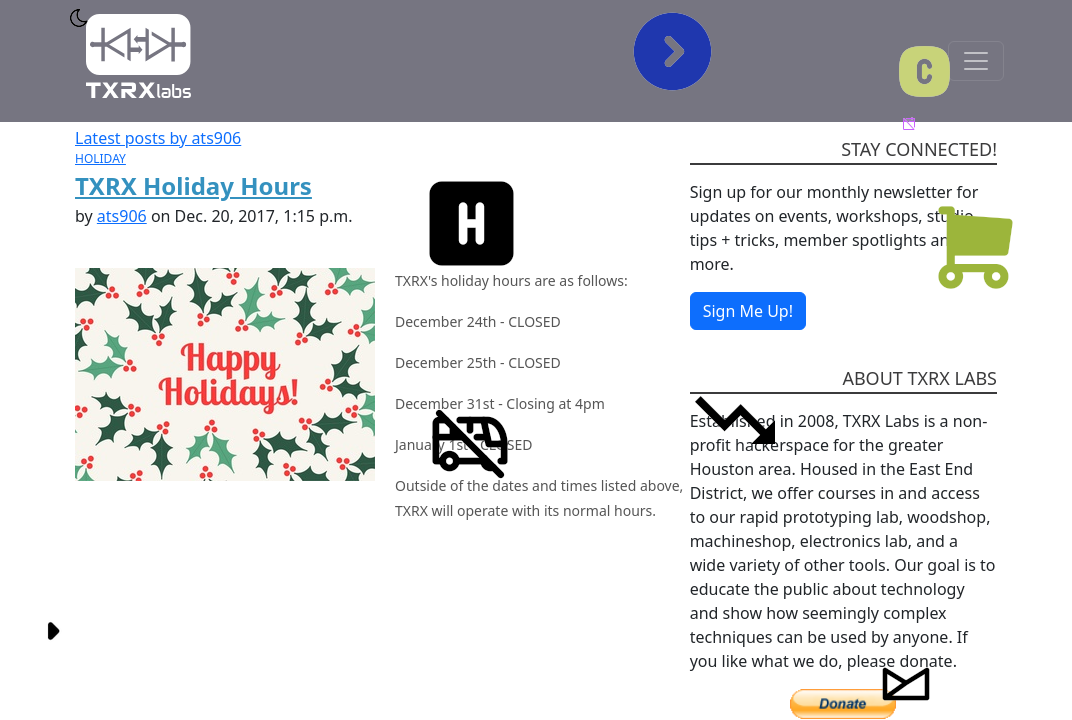  I want to click on hospital or healthcare location marker, so click(471, 223).